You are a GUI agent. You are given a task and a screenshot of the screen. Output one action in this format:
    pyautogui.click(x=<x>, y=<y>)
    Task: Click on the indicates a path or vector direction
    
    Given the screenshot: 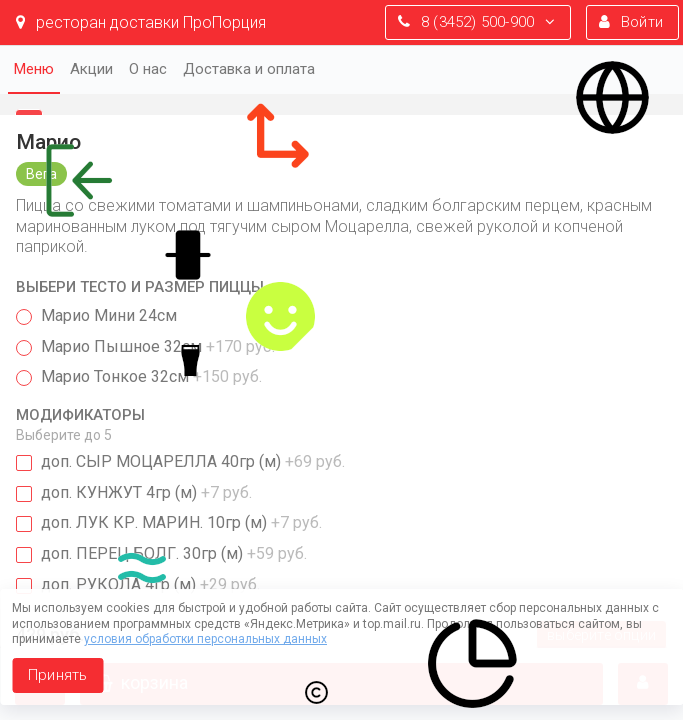 What is the action you would take?
    pyautogui.click(x=275, y=134)
    